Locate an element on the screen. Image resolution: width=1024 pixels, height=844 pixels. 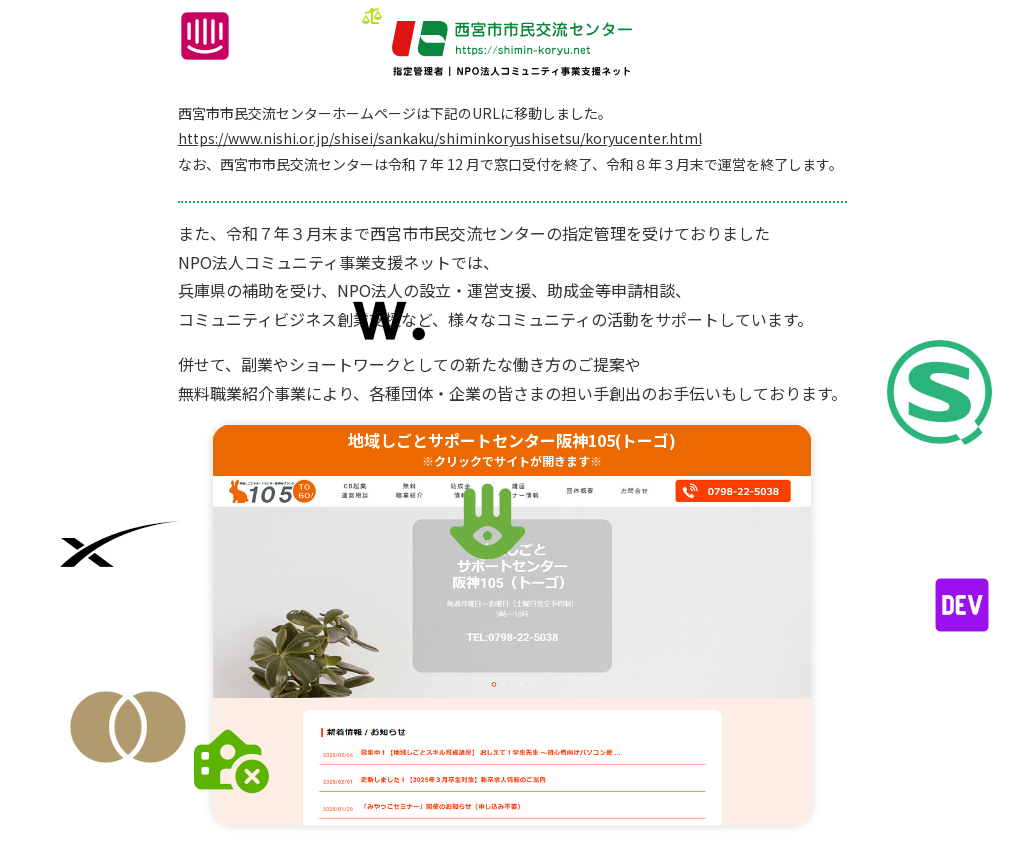
pay with mastercard is located at coordinates (128, 727).